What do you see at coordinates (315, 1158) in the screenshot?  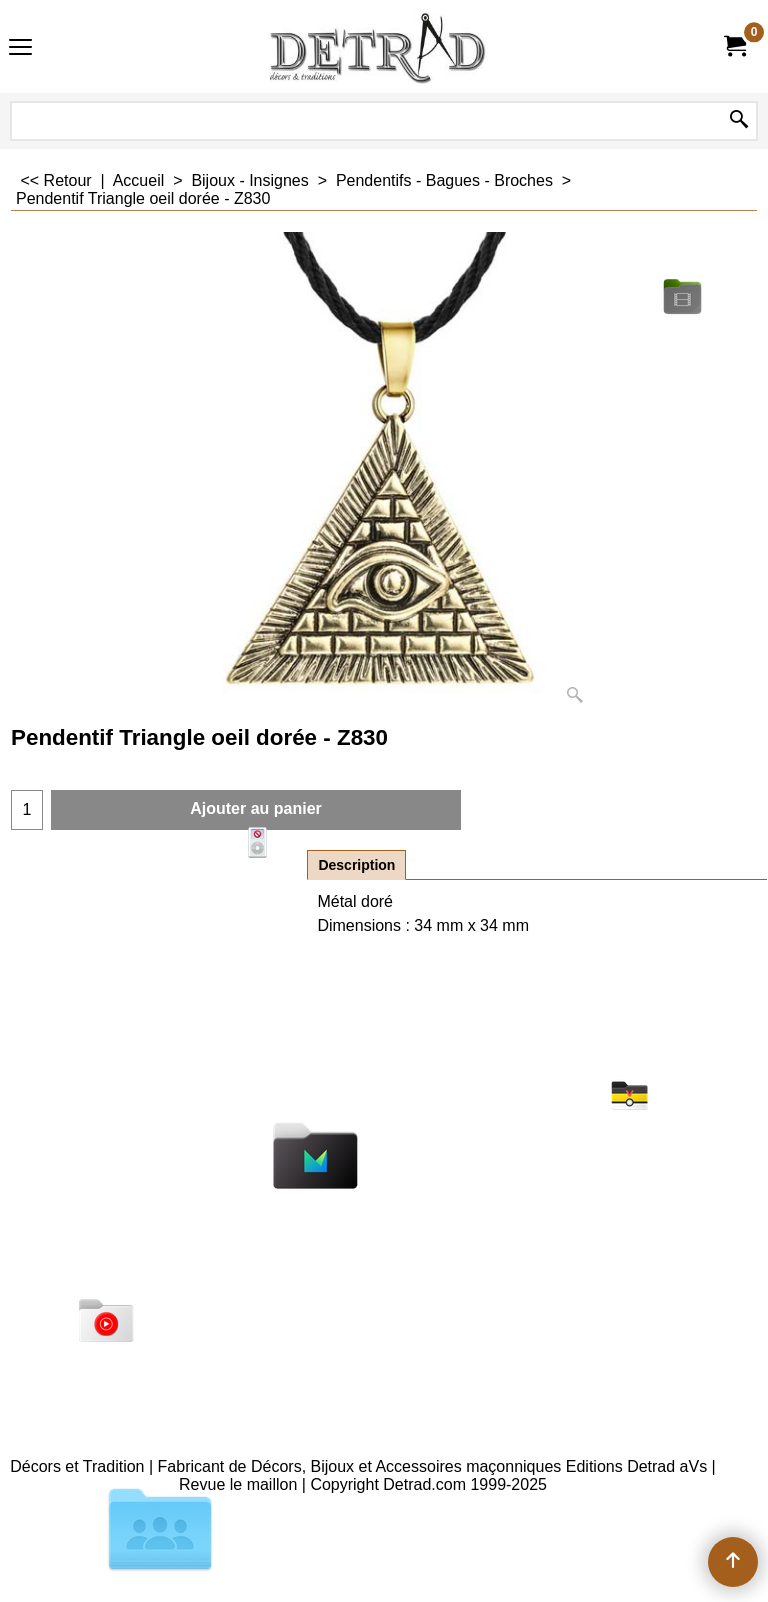 I see `open jetbrains mps project folder` at bounding box center [315, 1158].